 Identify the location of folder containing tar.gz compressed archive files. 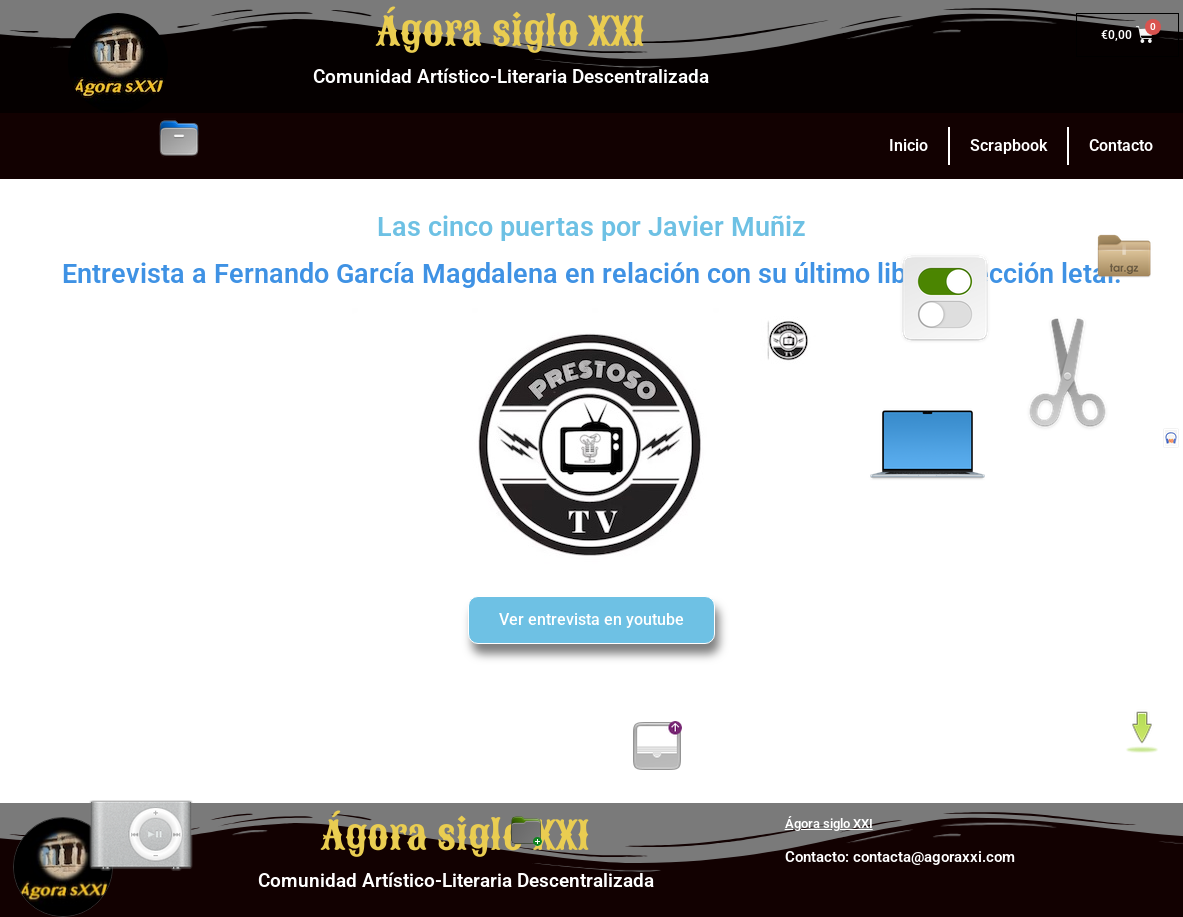
(1124, 257).